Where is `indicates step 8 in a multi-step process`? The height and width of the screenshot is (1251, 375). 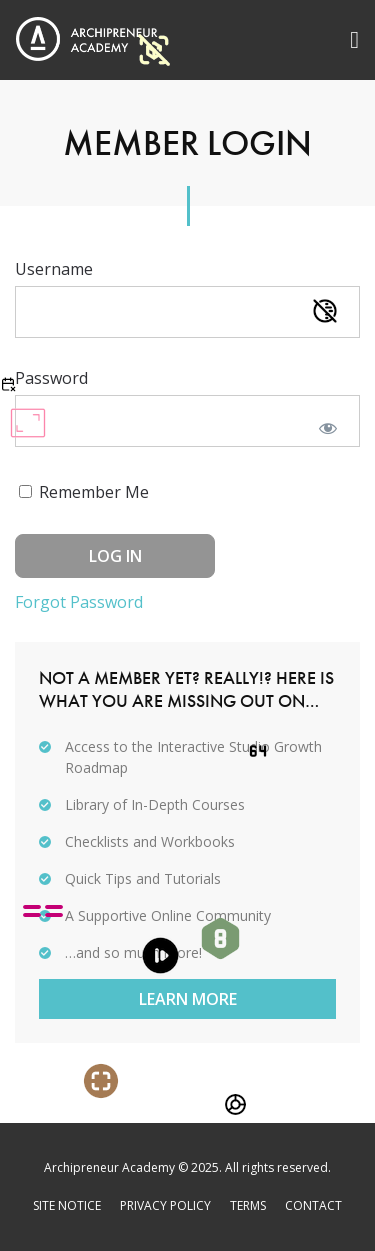 indicates step 8 in a multi-step process is located at coordinates (220, 938).